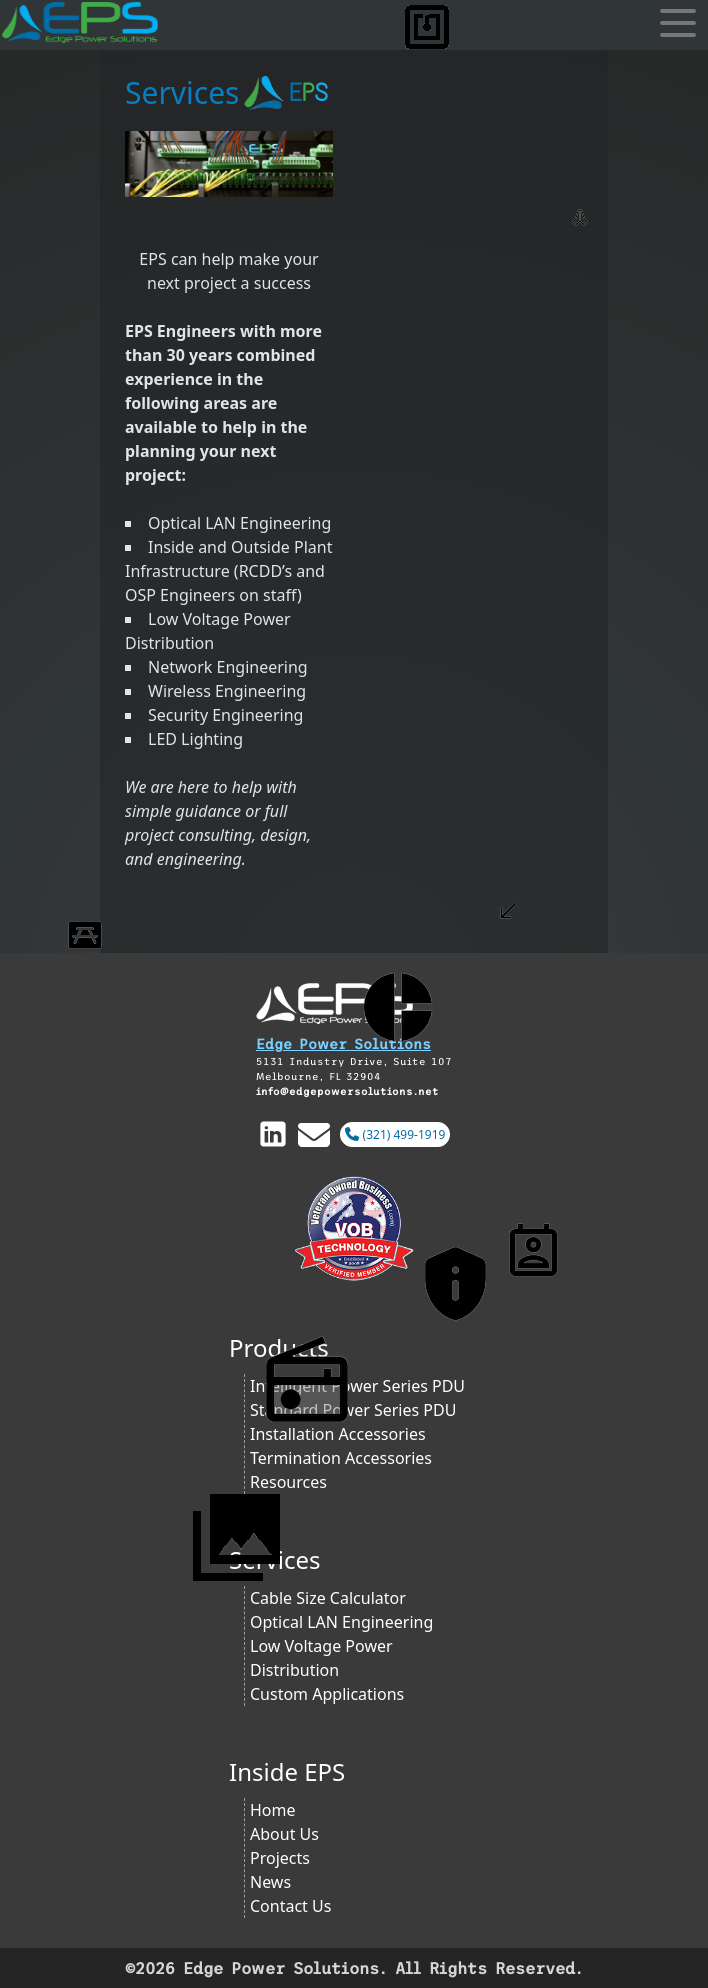 Image resolution: width=708 pixels, height=1988 pixels. I want to click on express gratitude or thanks, so click(580, 218).